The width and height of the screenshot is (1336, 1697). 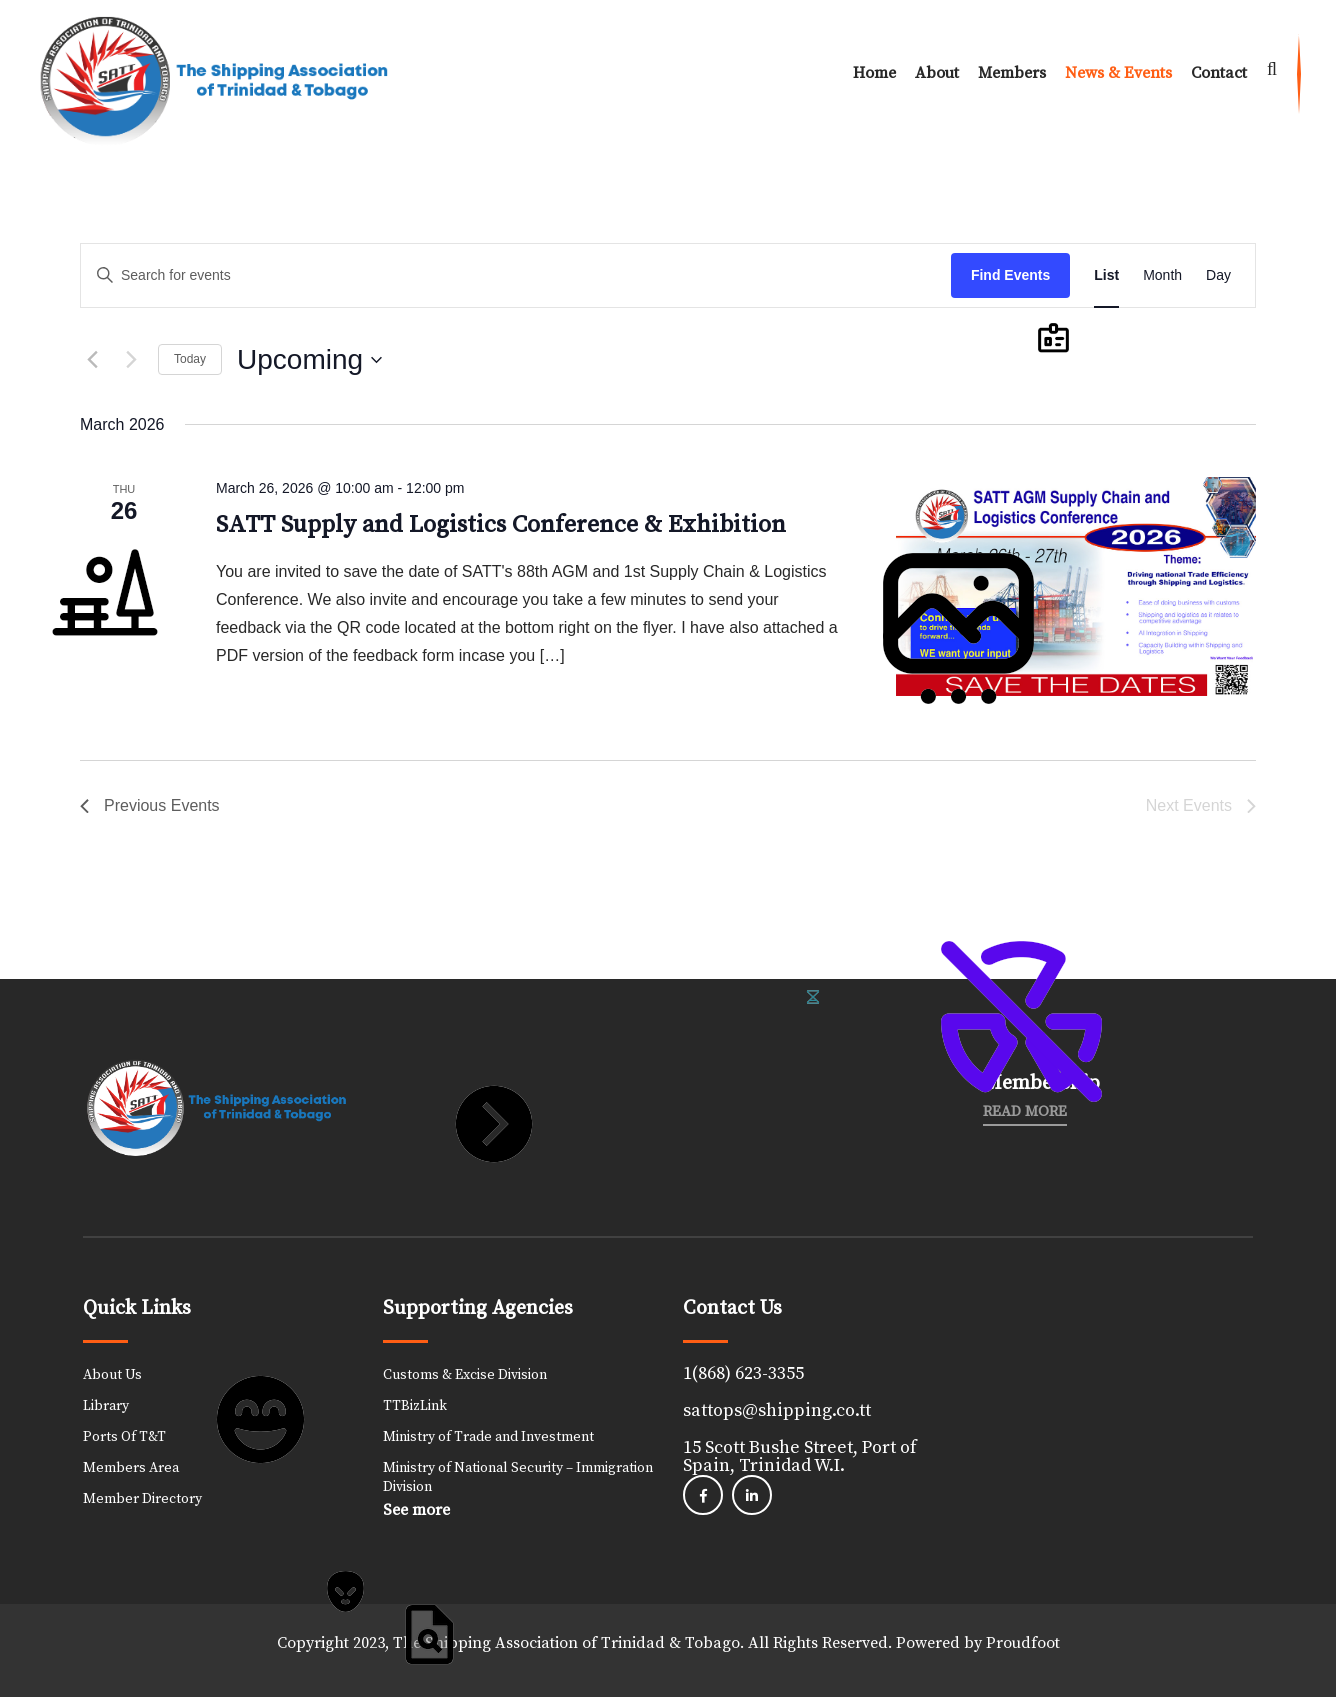 I want to click on go to the next item or page, so click(x=494, y=1124).